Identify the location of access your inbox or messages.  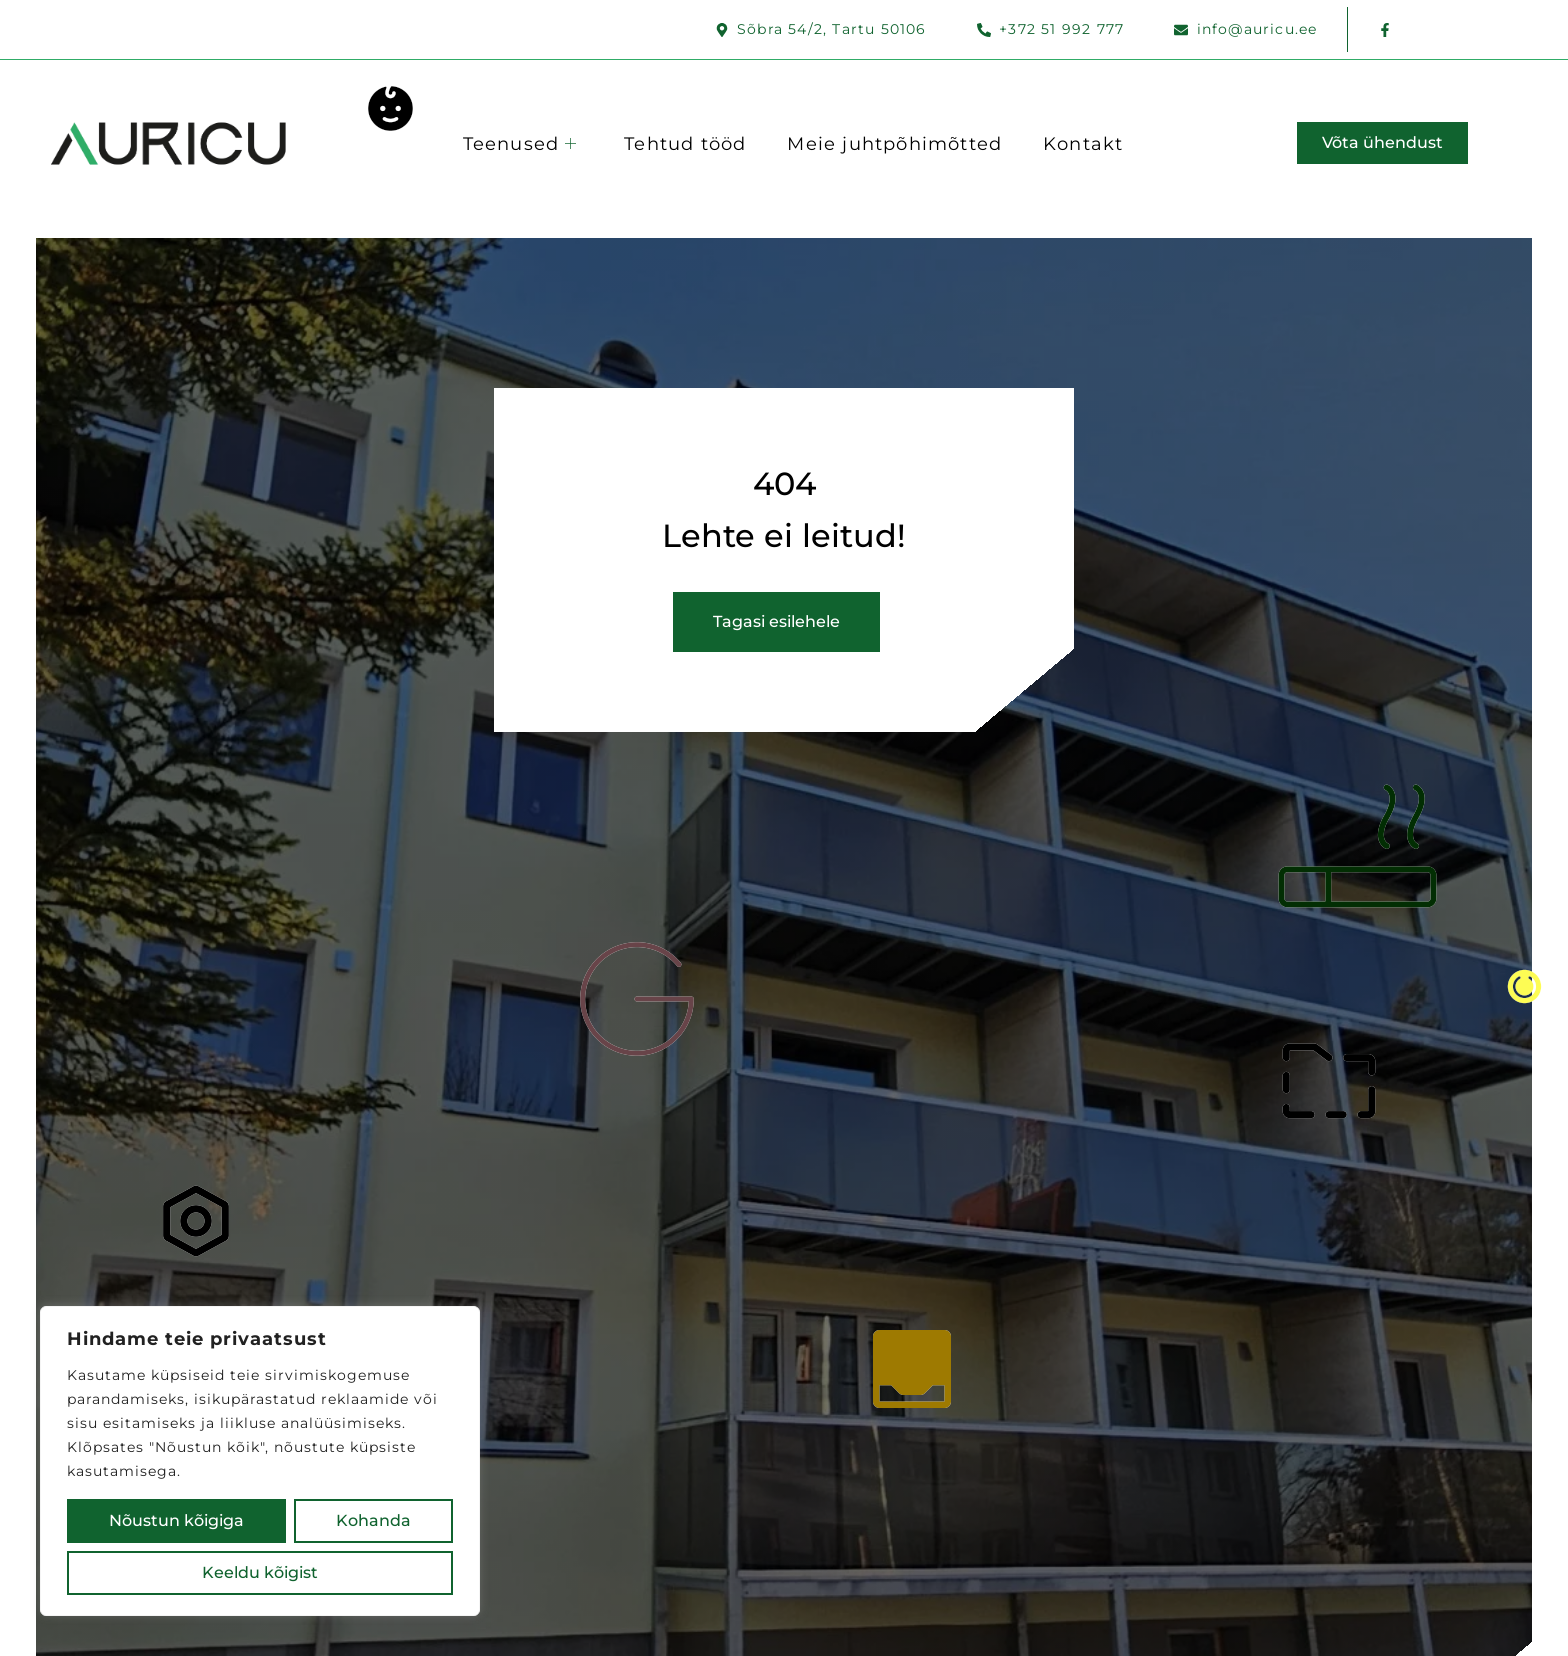
(912, 1369).